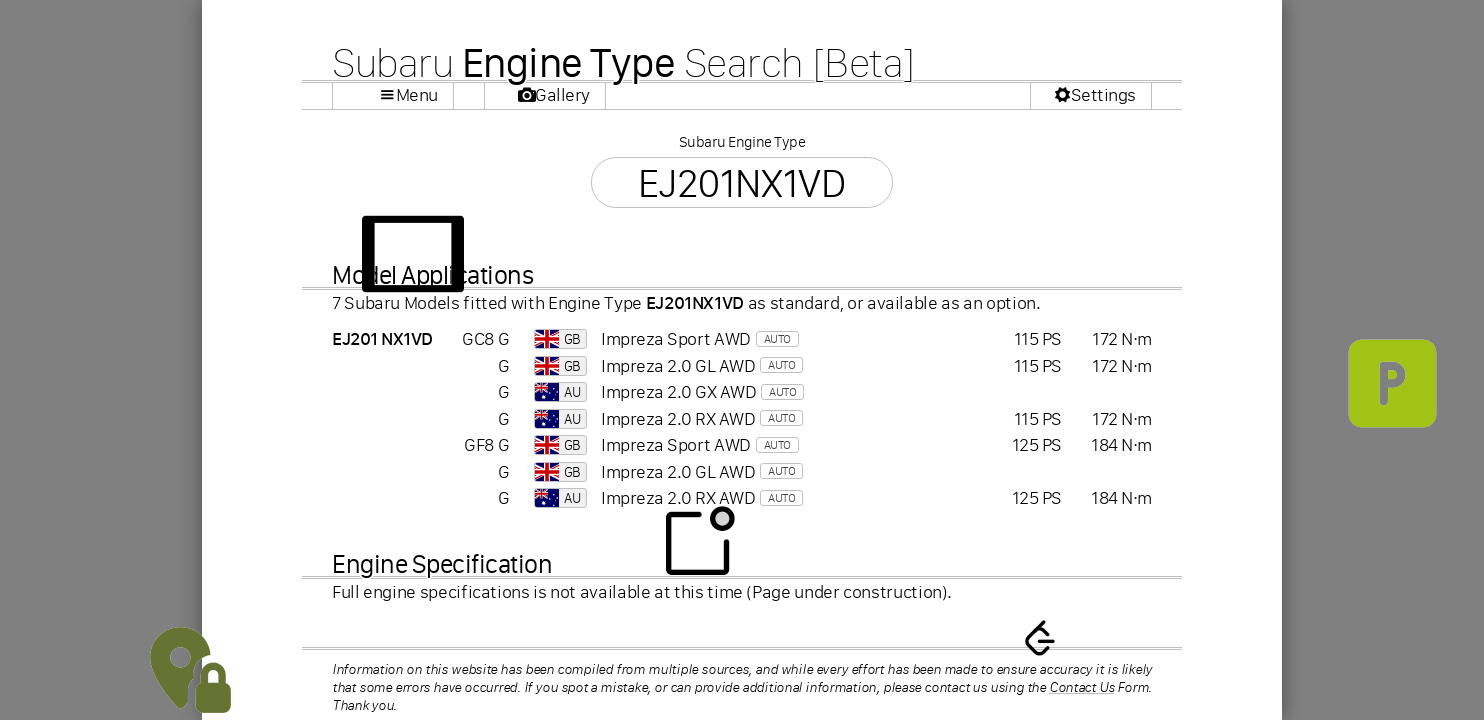 The width and height of the screenshot is (1484, 720). Describe the element at coordinates (413, 254) in the screenshot. I see `switch to landscape mode` at that location.